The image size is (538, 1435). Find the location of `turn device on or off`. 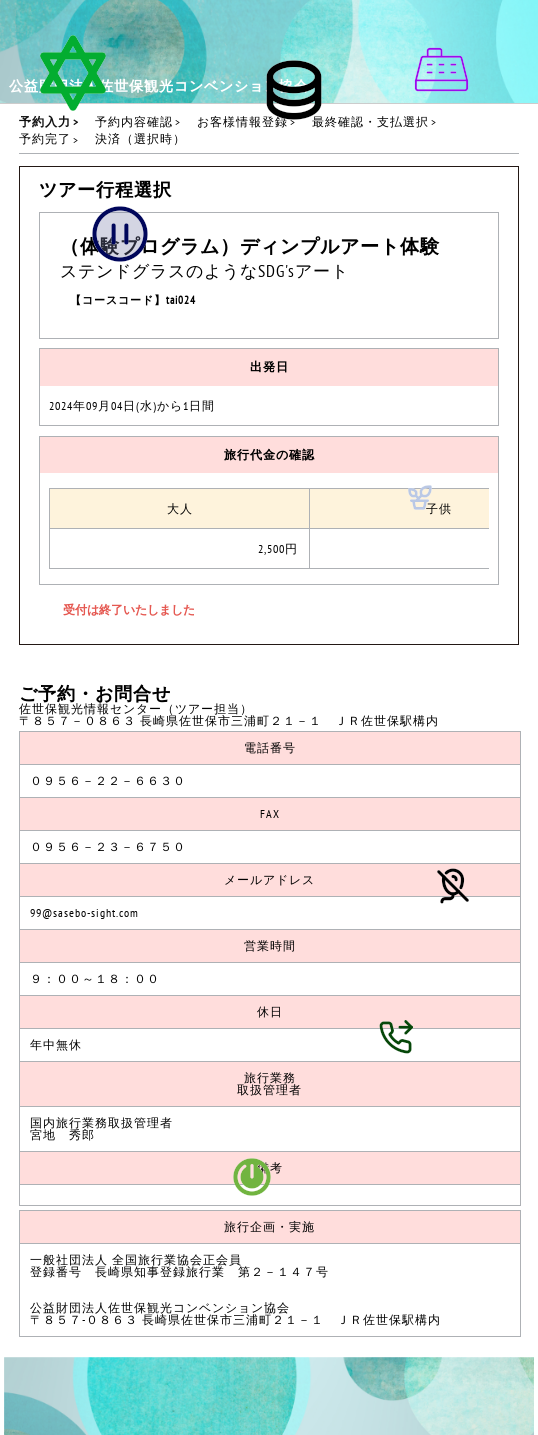

turn device on or off is located at coordinates (252, 1177).